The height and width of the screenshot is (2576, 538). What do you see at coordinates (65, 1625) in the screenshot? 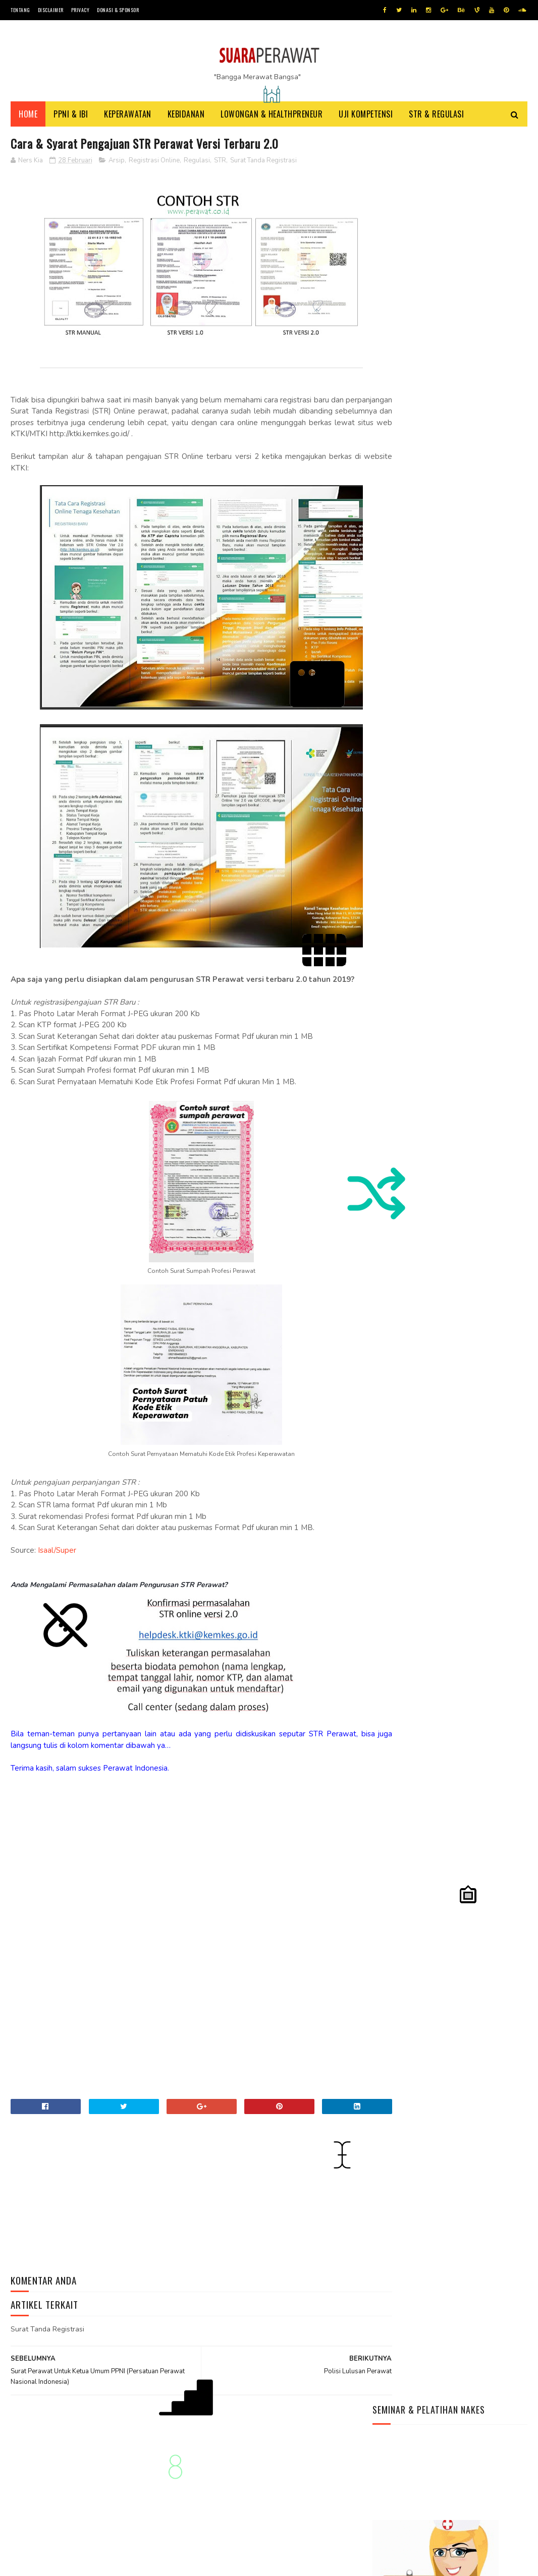
I see `remove or disable bandage/healing indicator` at bounding box center [65, 1625].